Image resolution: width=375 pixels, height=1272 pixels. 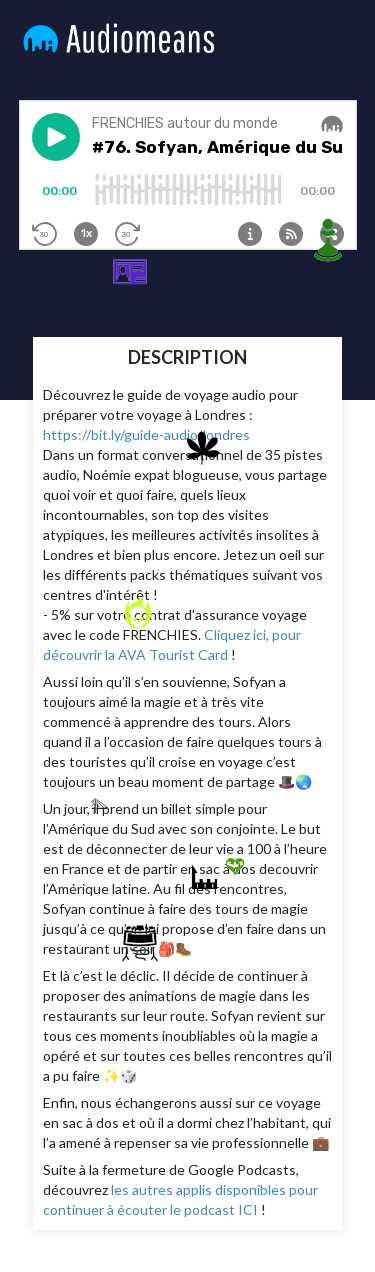 What do you see at coordinates (99, 805) in the screenshot?
I see `view bridge or infrastructure locations` at bounding box center [99, 805].